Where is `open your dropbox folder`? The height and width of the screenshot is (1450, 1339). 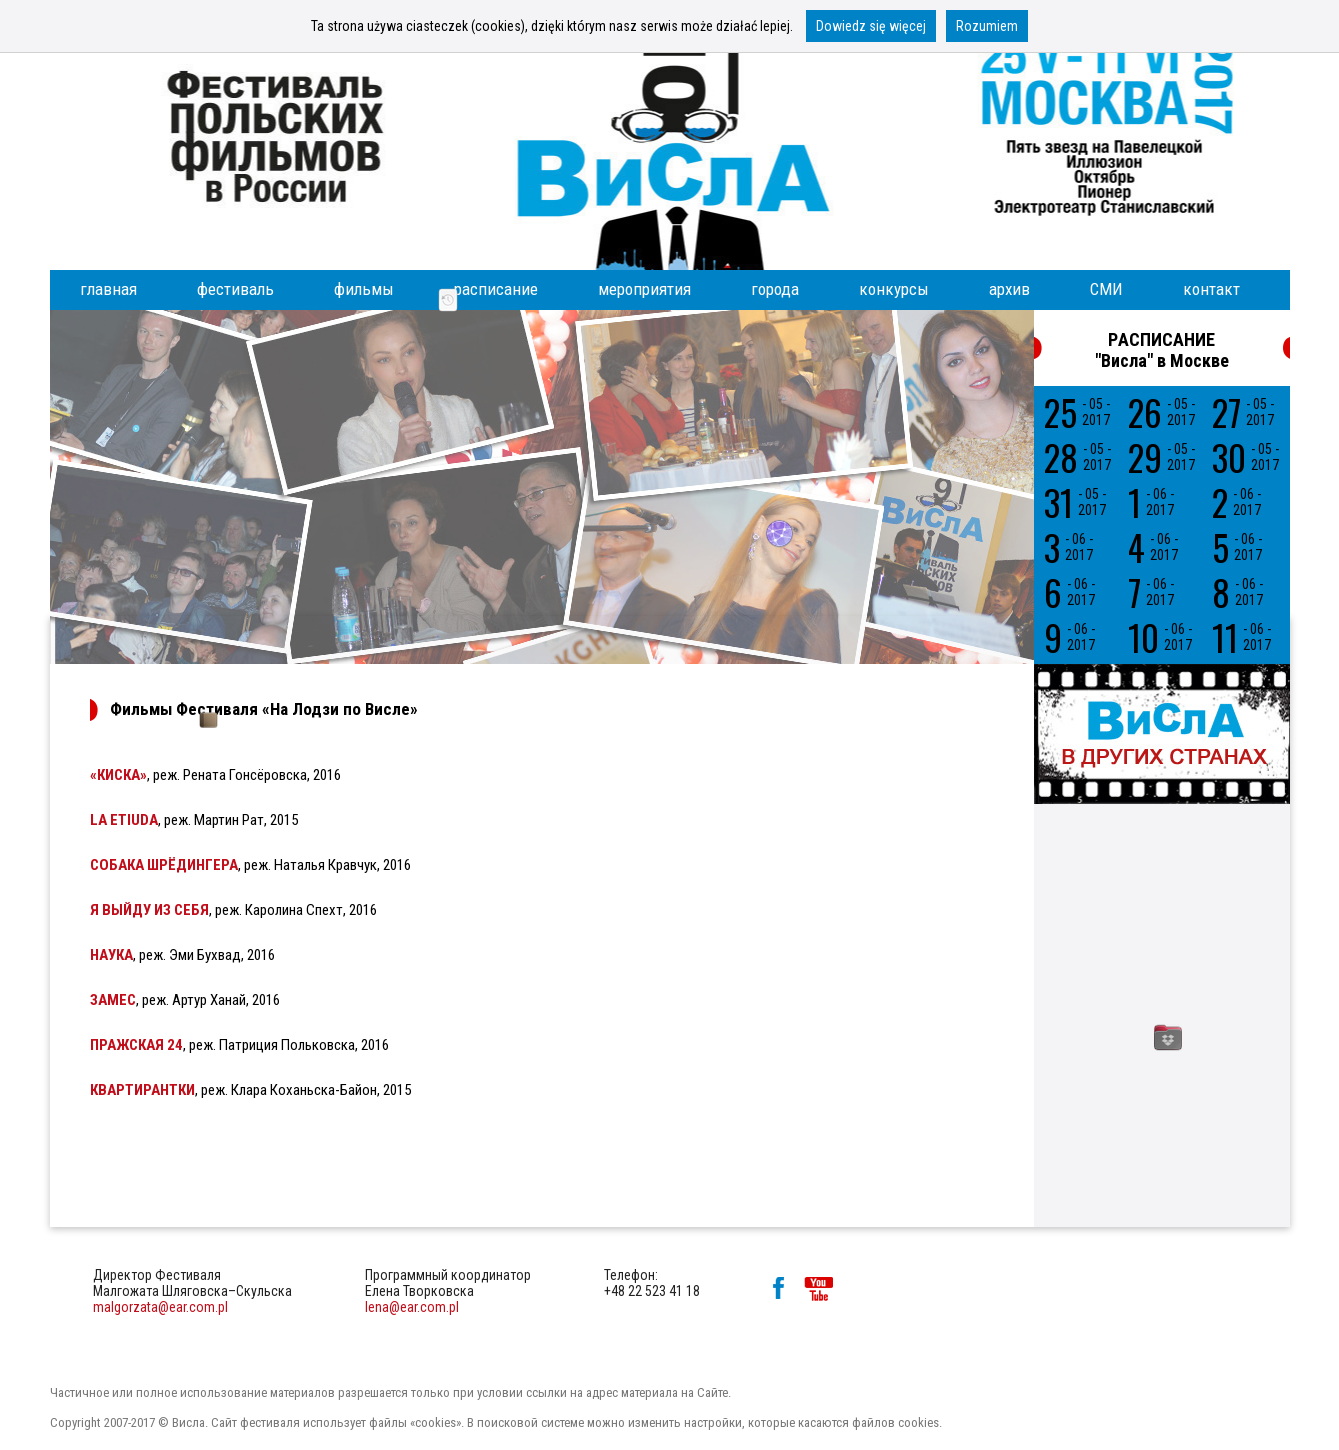
open your dropbox folder is located at coordinates (1168, 1037).